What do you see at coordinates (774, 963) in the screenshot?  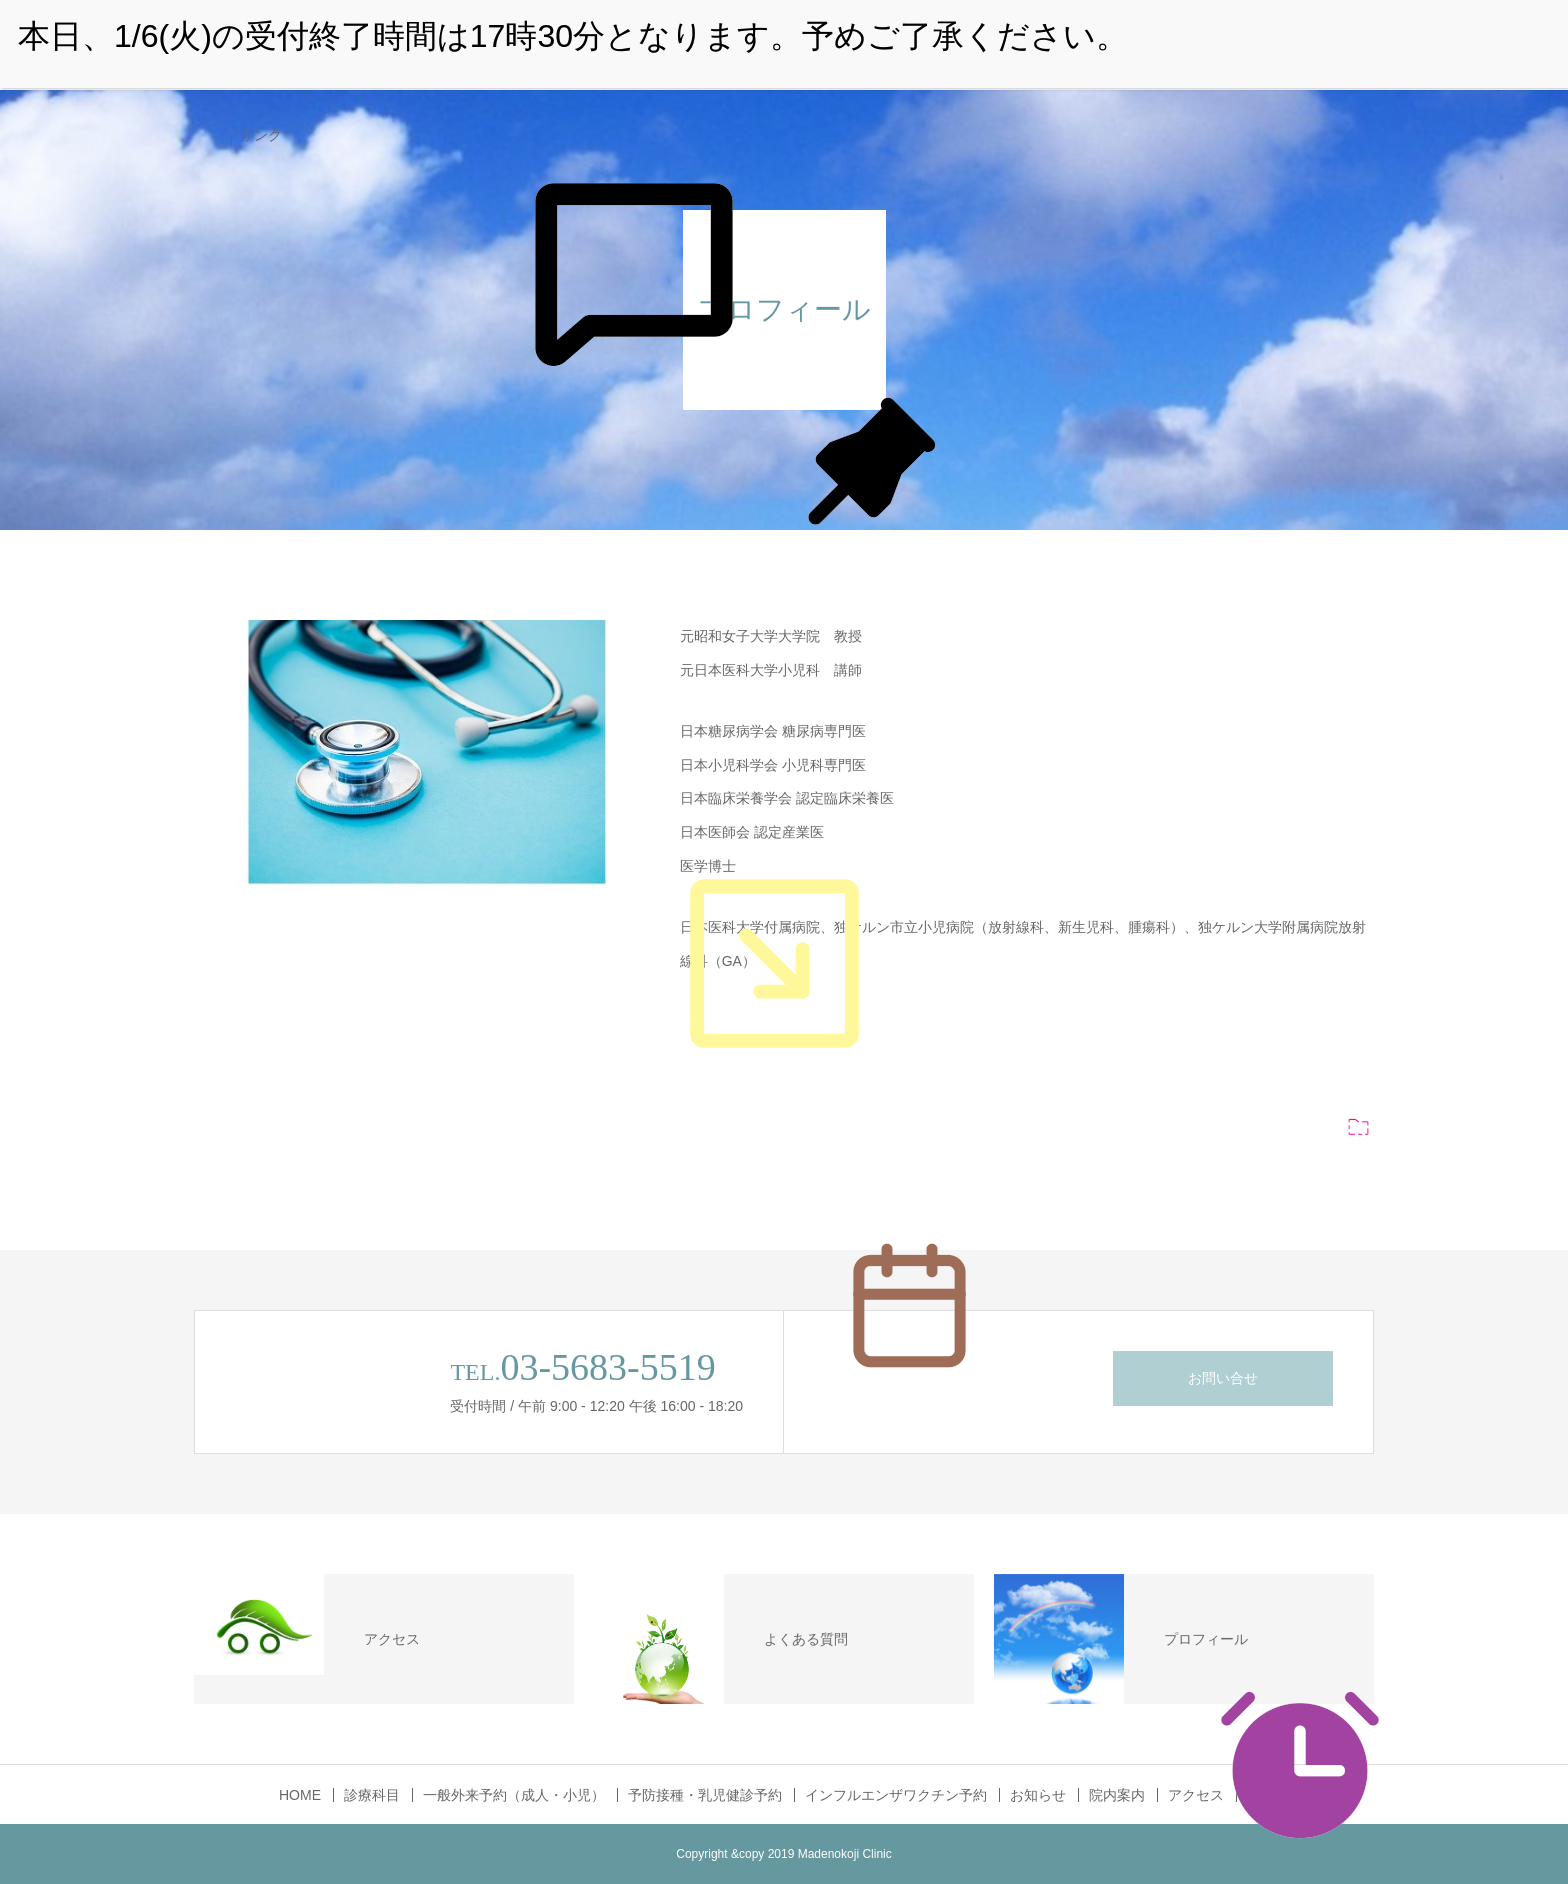 I see `navigate to the next item diagonally` at bounding box center [774, 963].